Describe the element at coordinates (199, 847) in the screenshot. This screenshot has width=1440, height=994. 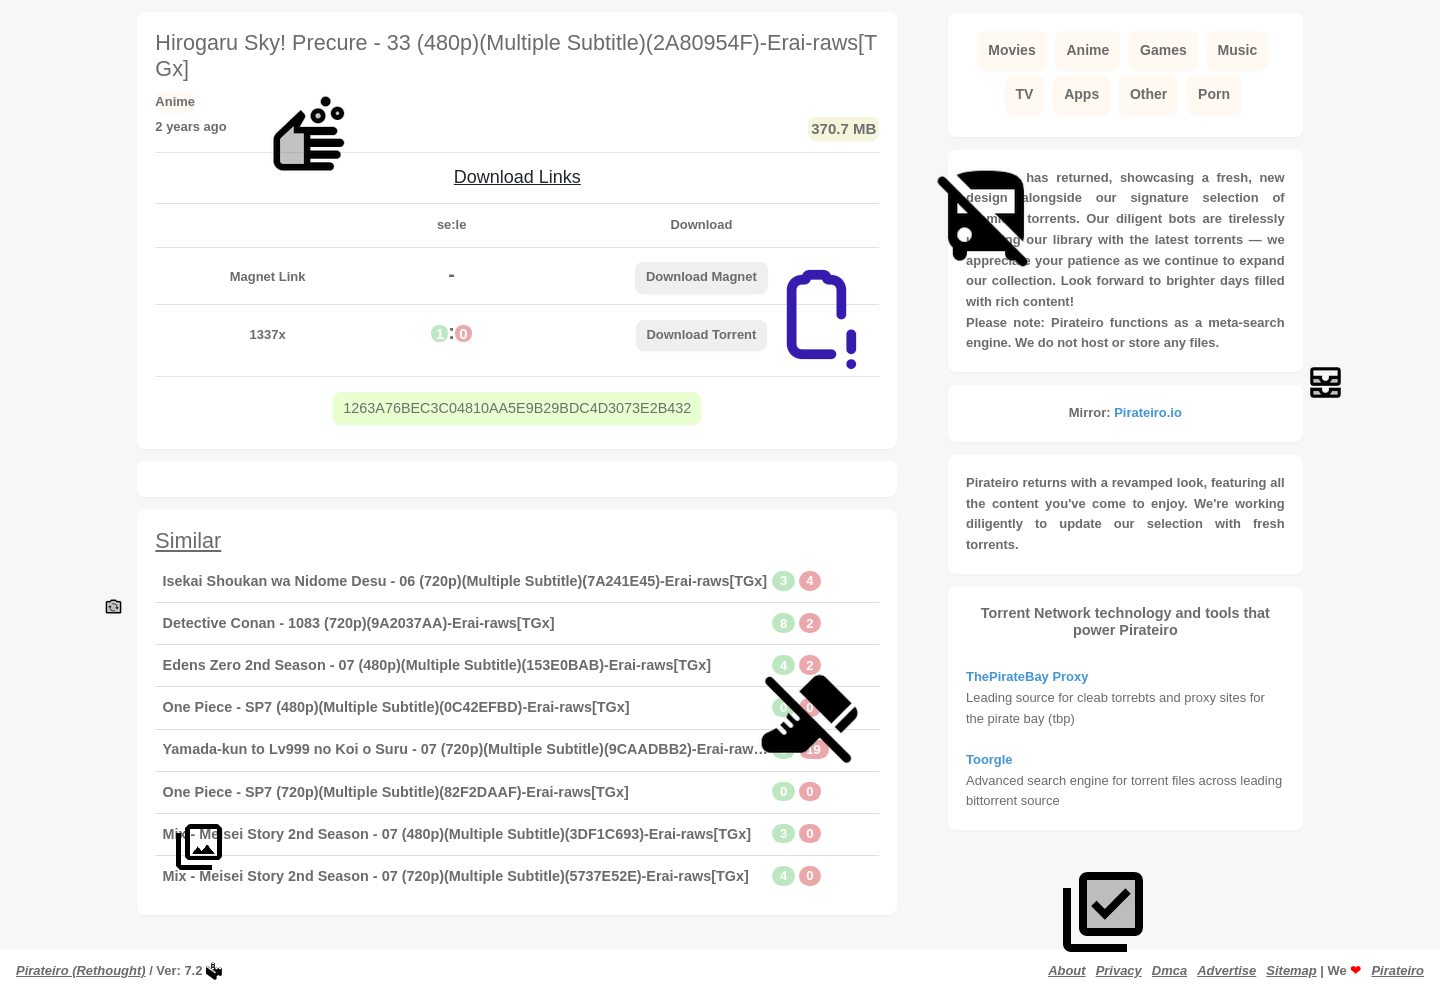
I see `access your photo library` at that location.